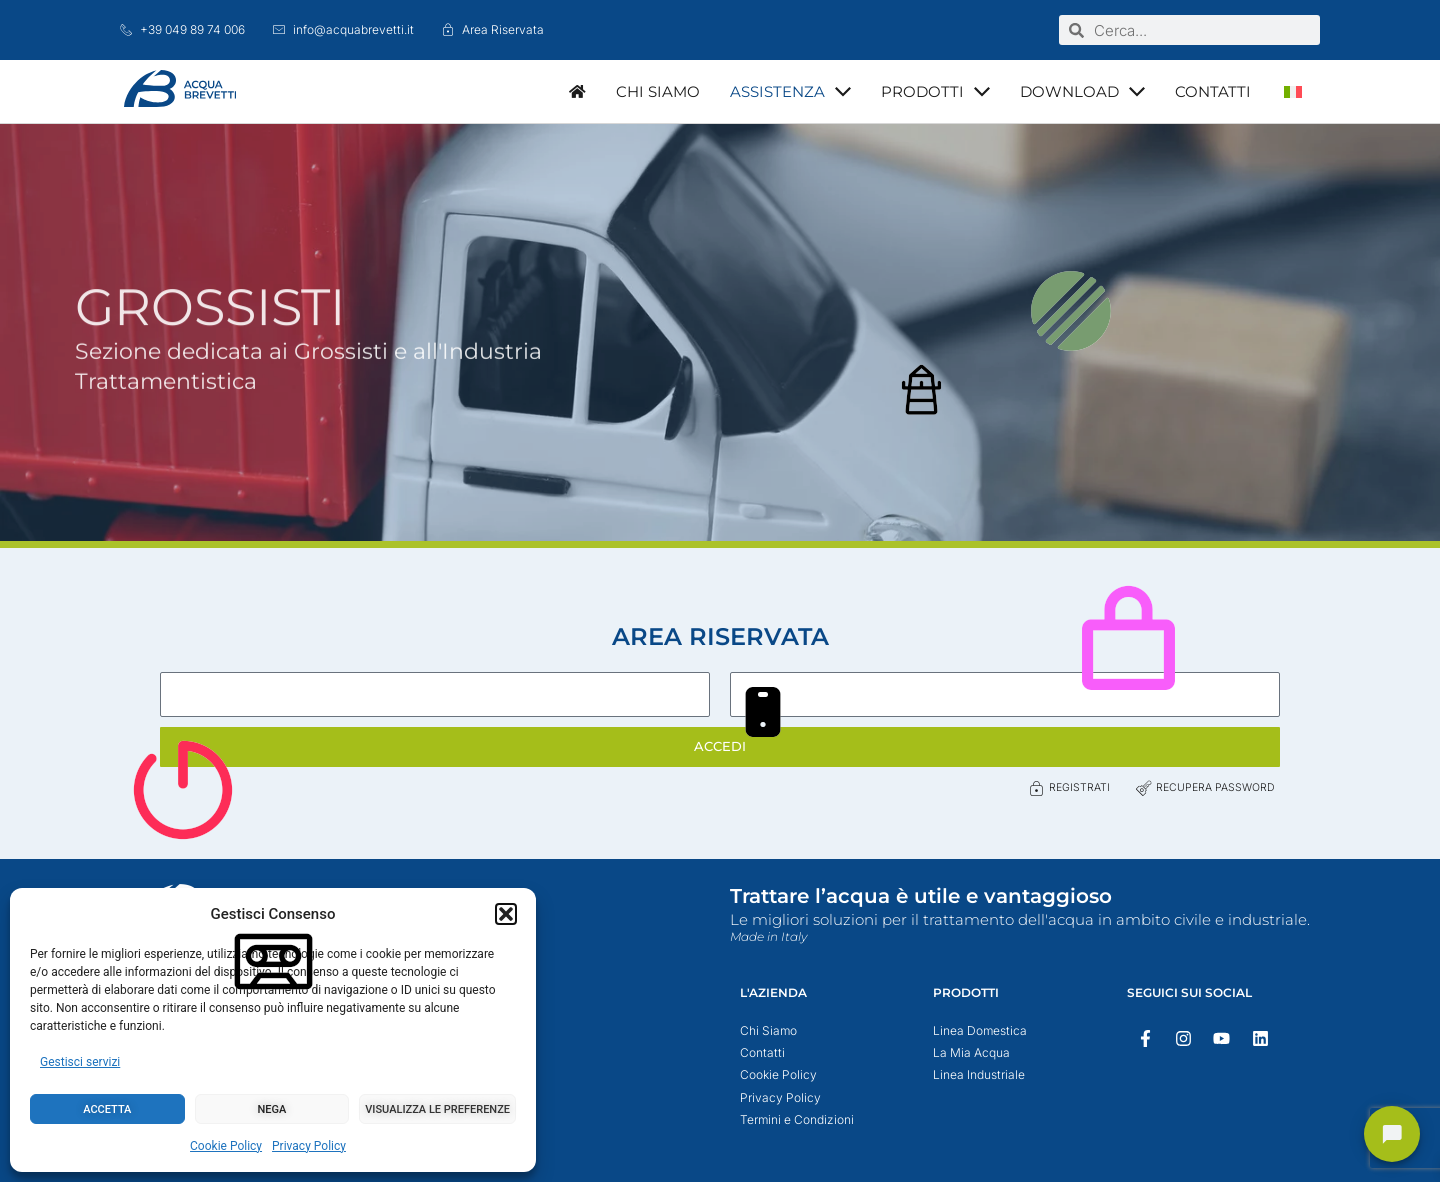 This screenshot has width=1440, height=1182. Describe the element at coordinates (763, 712) in the screenshot. I see `switch to mobile view` at that location.